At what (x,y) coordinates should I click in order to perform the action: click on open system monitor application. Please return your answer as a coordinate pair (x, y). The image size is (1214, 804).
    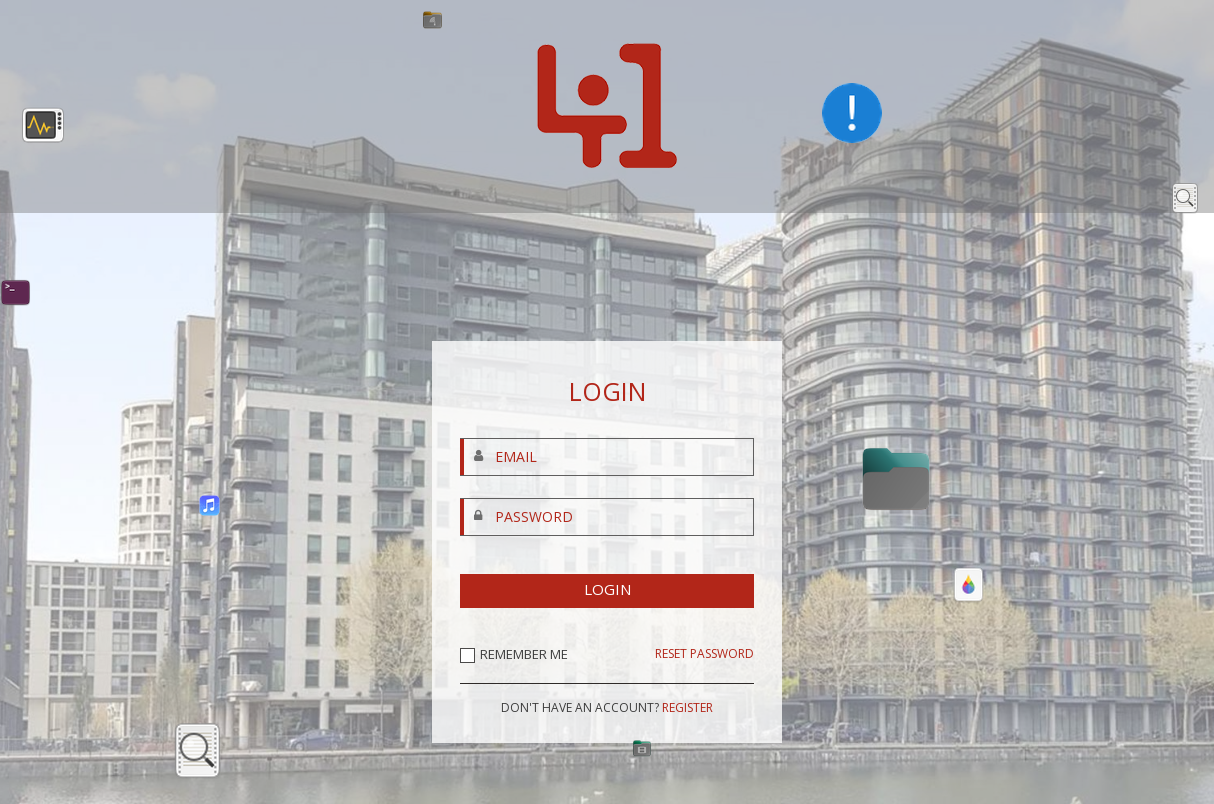
    Looking at the image, I should click on (43, 125).